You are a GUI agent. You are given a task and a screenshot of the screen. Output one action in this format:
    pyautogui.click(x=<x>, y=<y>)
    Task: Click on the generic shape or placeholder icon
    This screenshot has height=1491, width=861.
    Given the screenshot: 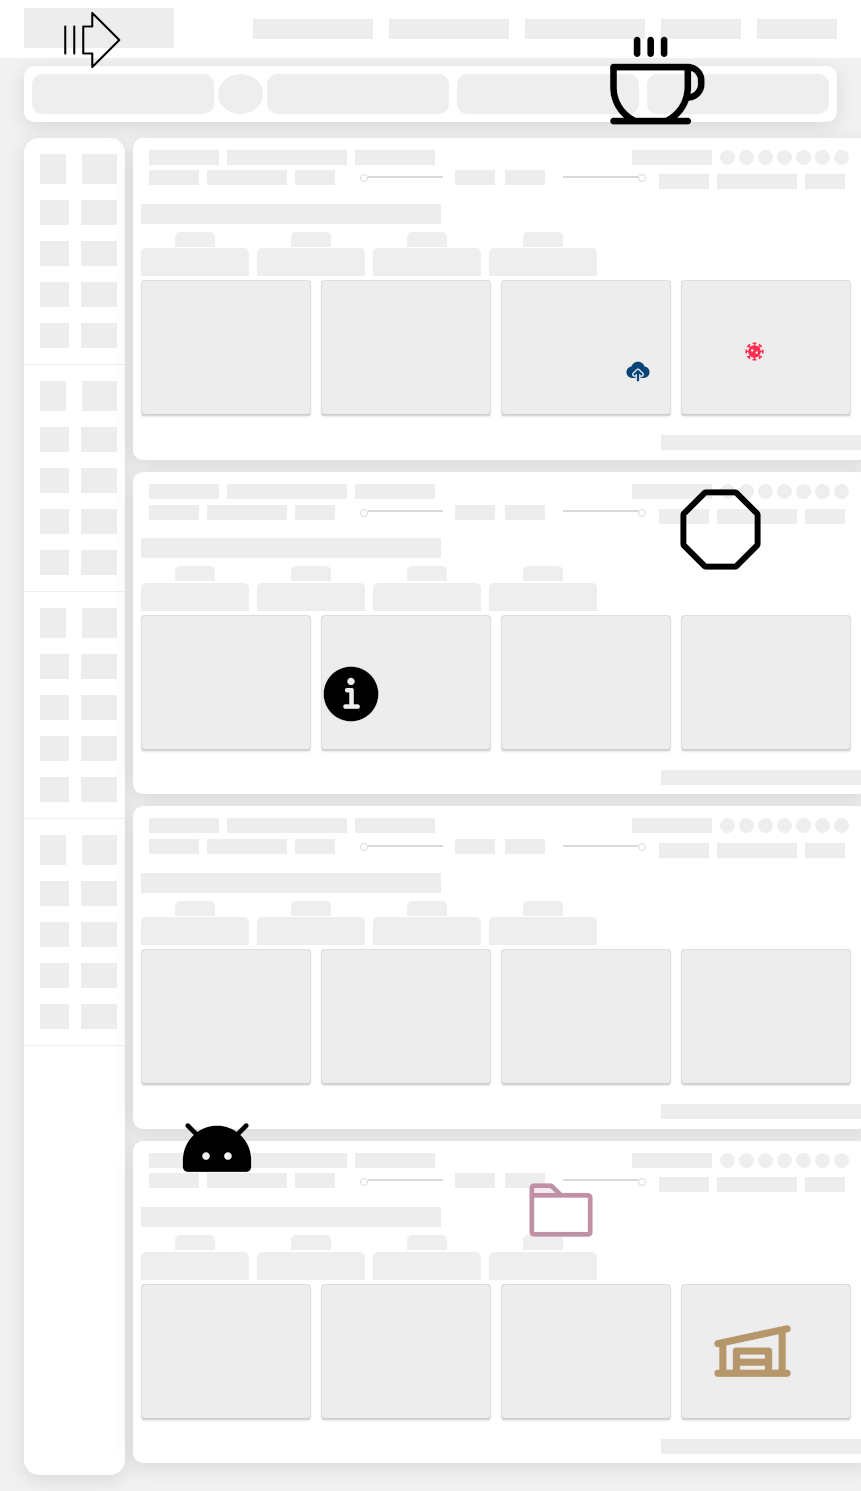 What is the action you would take?
    pyautogui.click(x=720, y=529)
    